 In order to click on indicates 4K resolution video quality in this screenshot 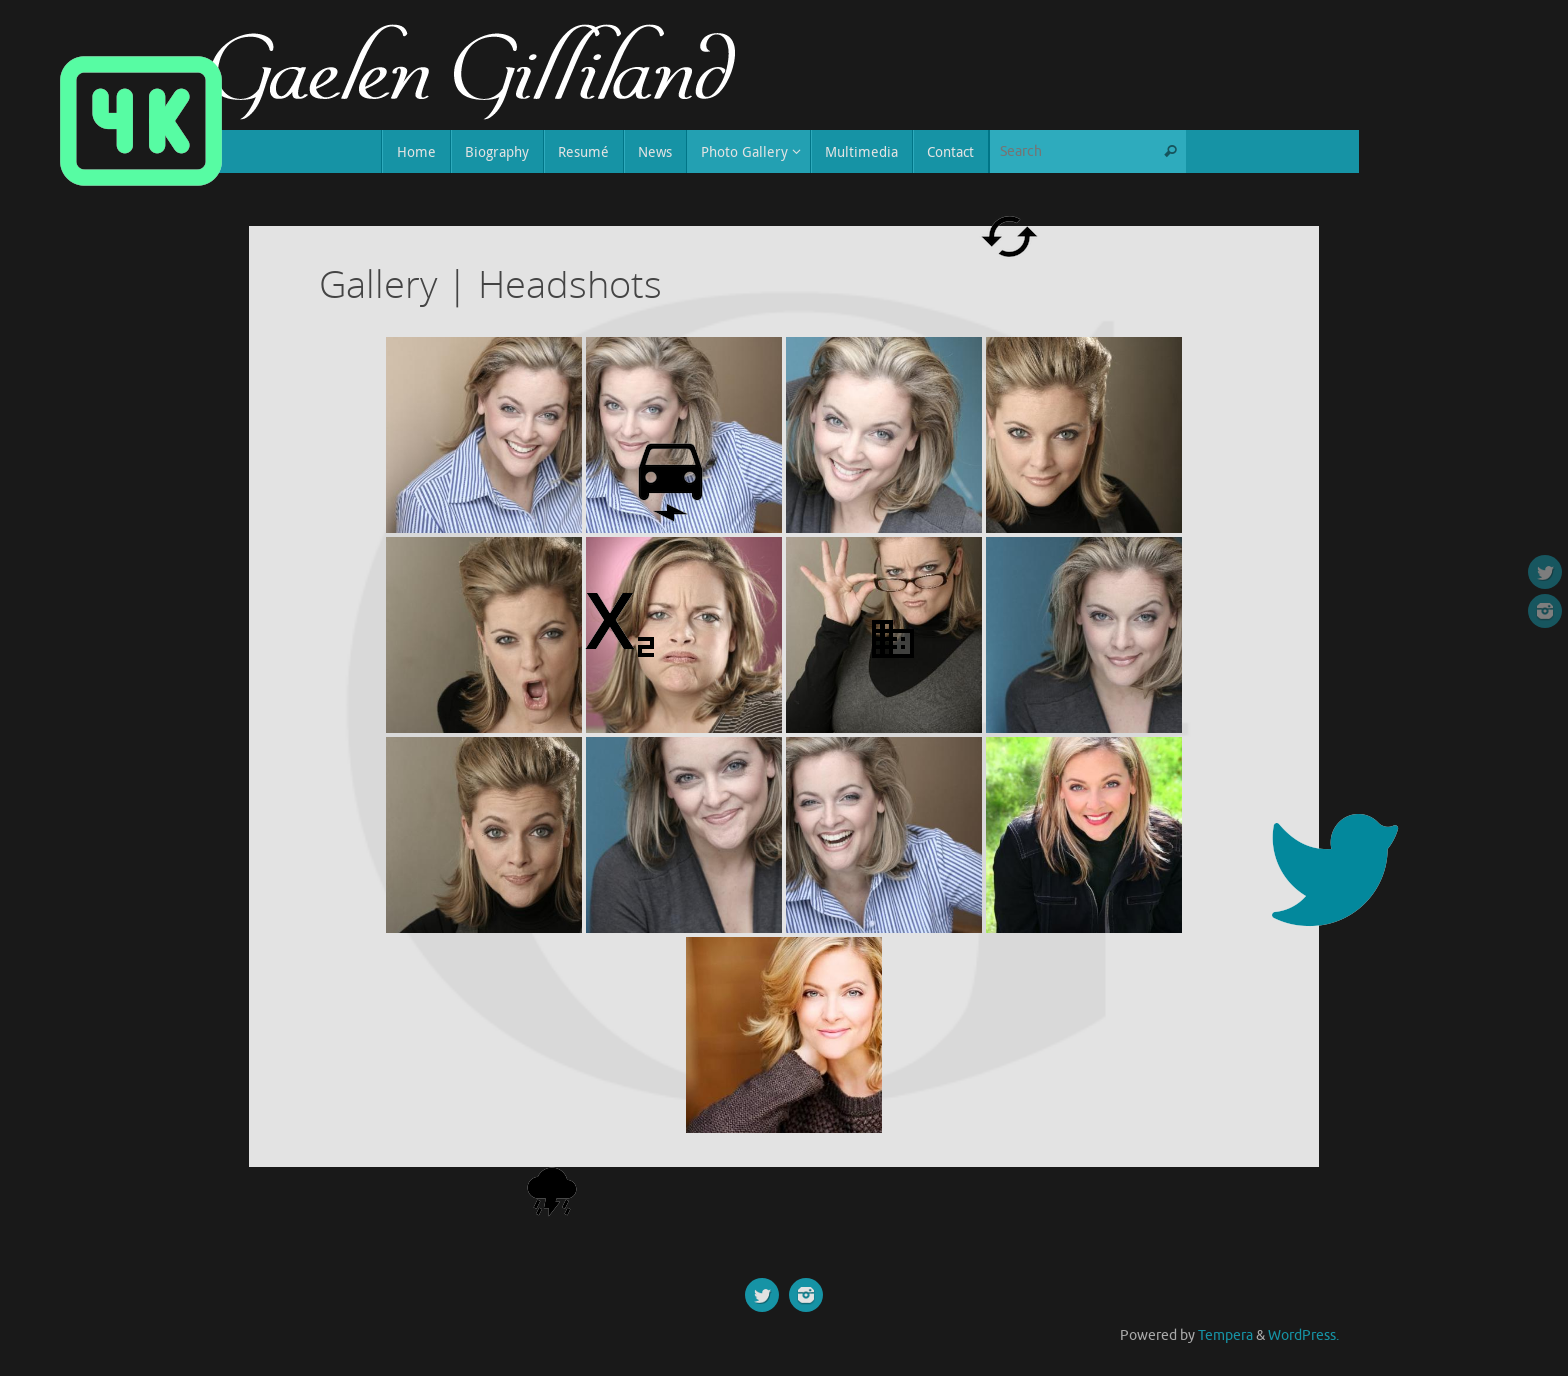, I will do `click(141, 121)`.